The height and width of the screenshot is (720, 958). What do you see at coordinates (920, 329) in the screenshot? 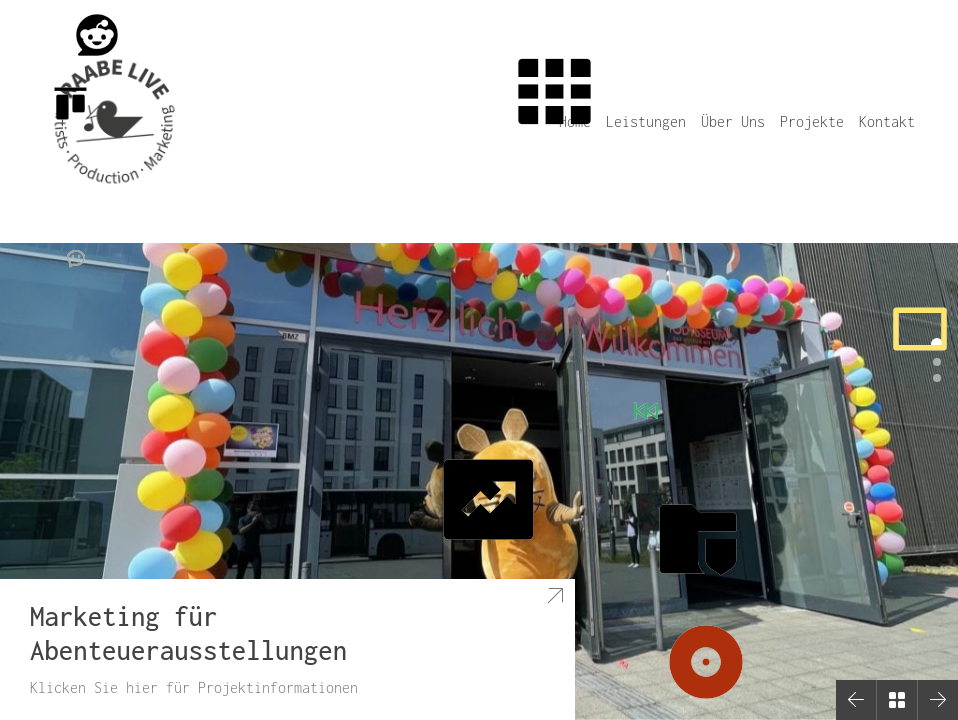
I see `draw a rectangle shape` at bounding box center [920, 329].